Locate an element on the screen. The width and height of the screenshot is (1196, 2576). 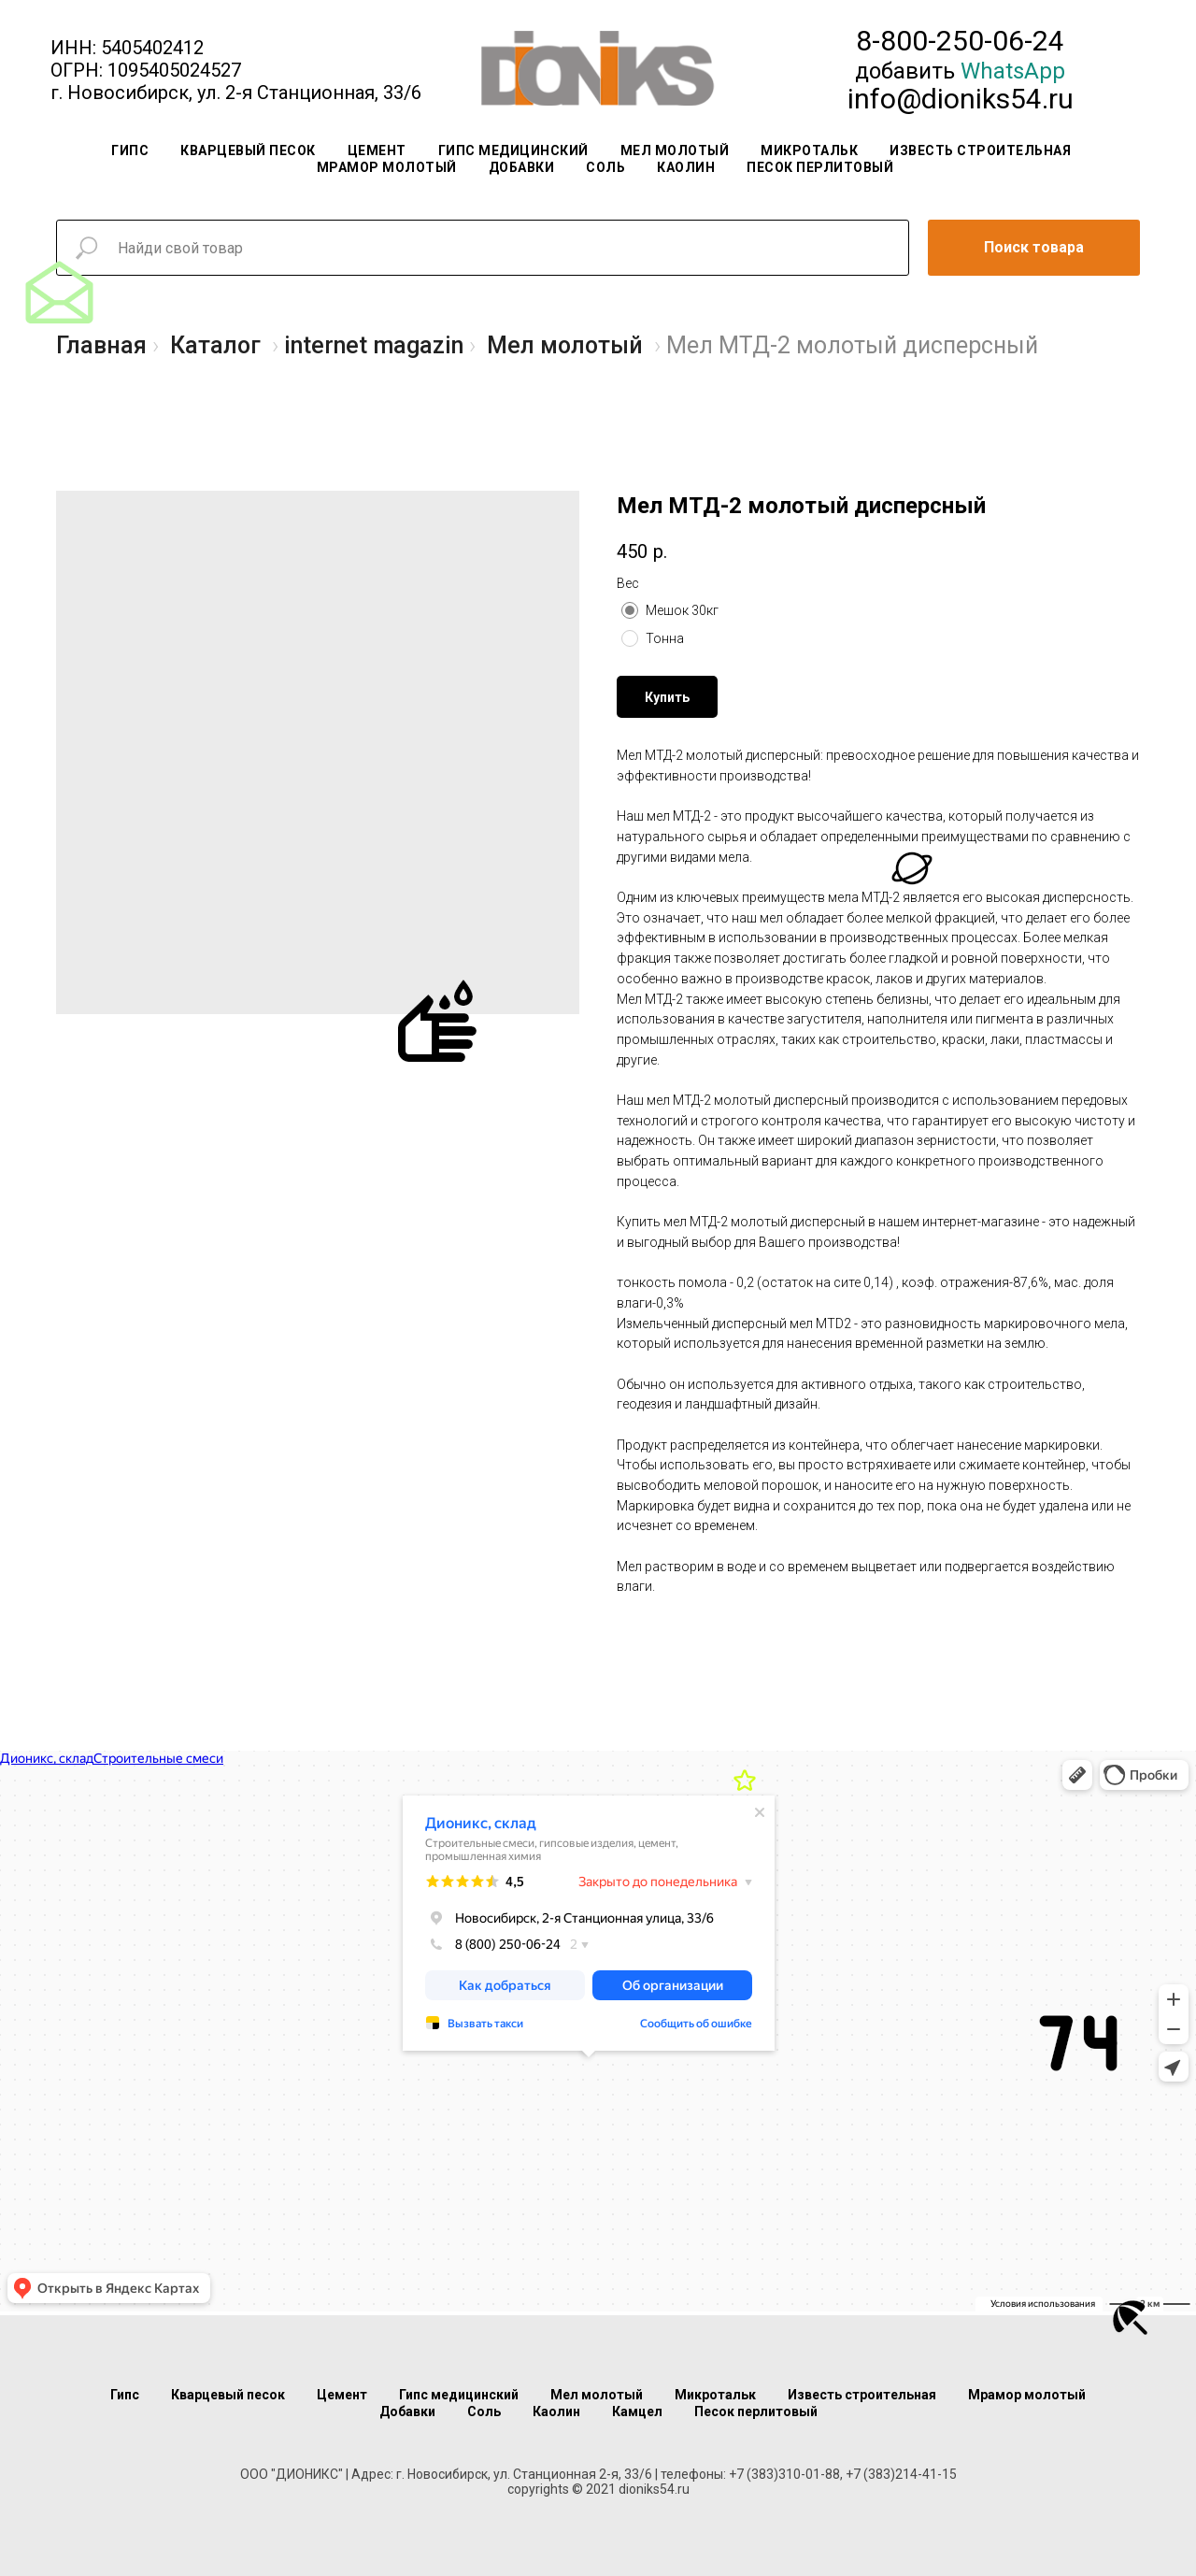
explore global or worldwide content is located at coordinates (912, 868).